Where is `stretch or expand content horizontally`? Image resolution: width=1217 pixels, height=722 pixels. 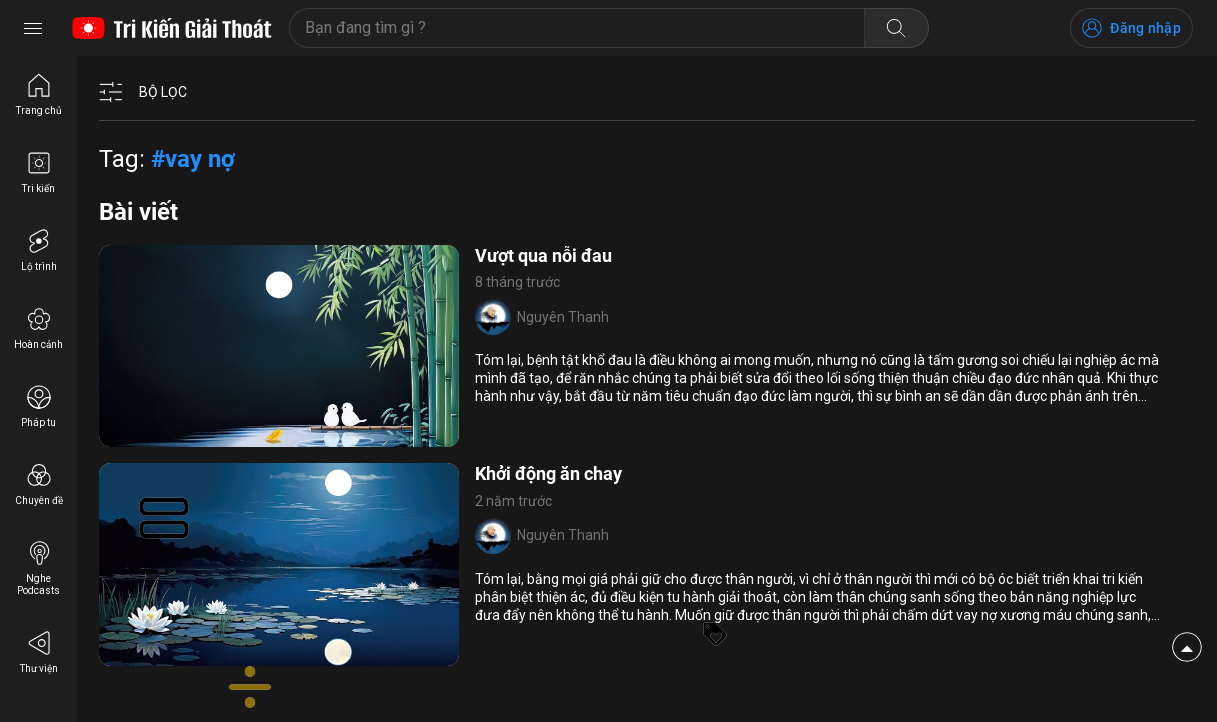 stretch or expand content horizontally is located at coordinates (164, 518).